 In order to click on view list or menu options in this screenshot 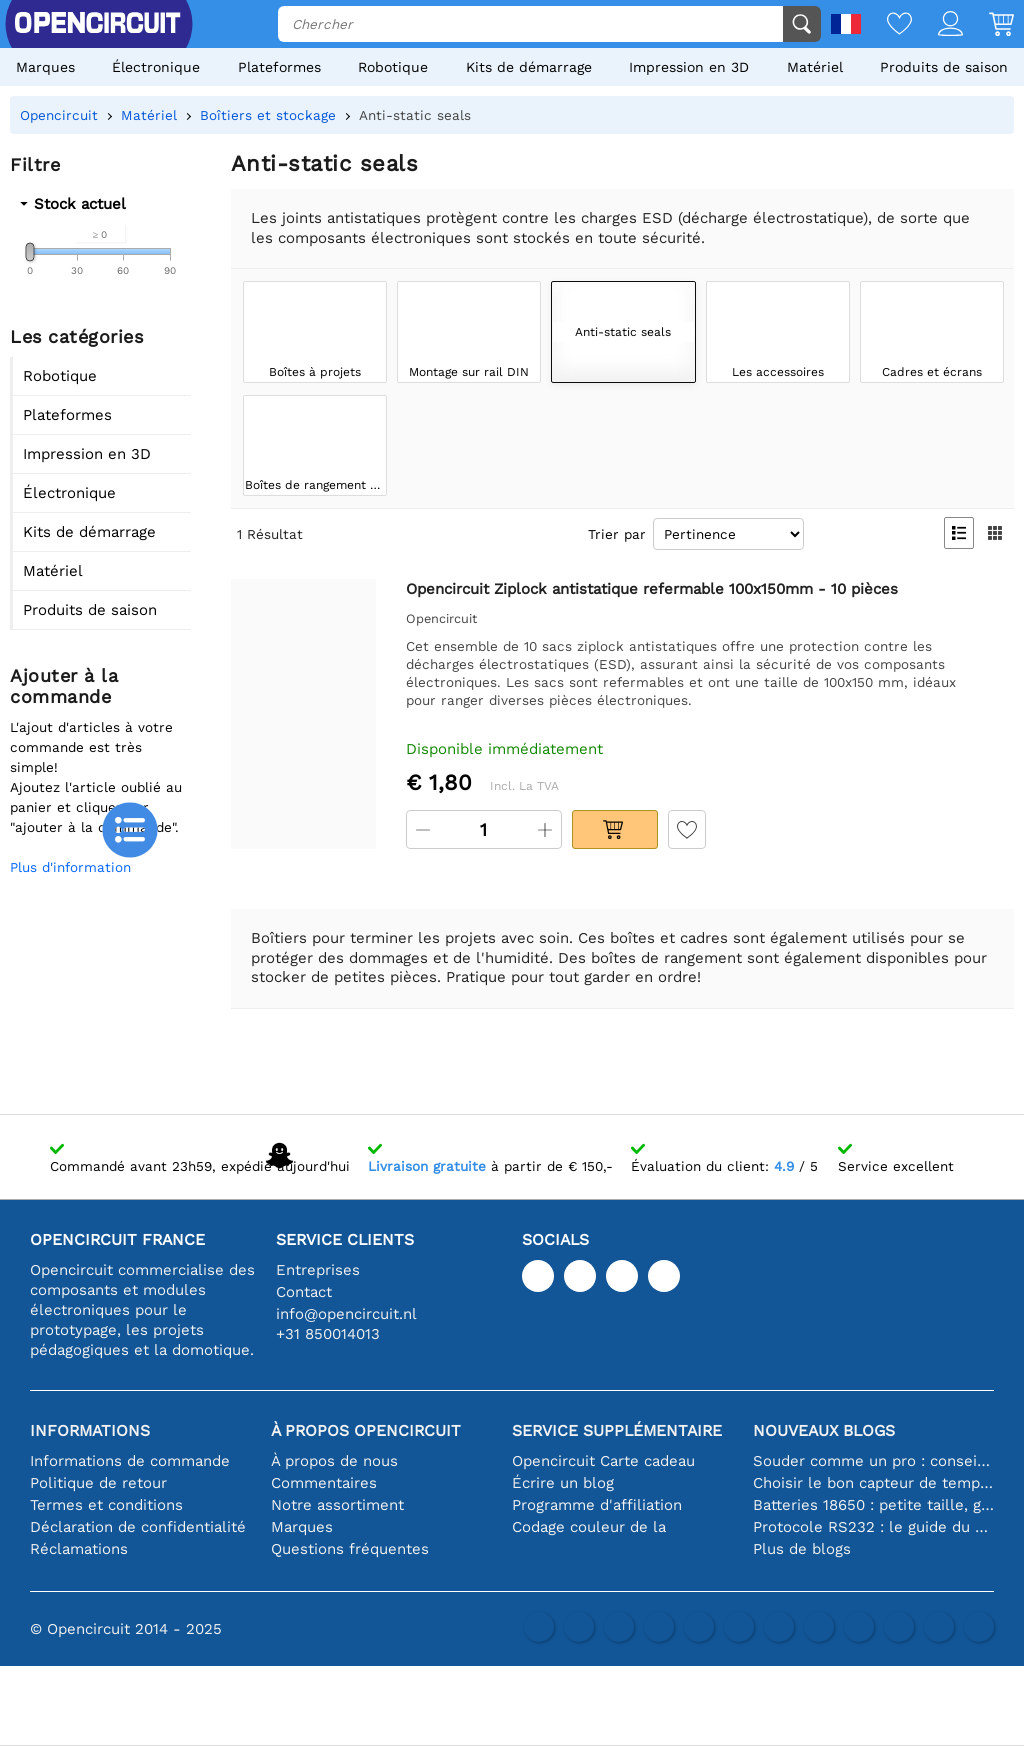, I will do `click(130, 830)`.